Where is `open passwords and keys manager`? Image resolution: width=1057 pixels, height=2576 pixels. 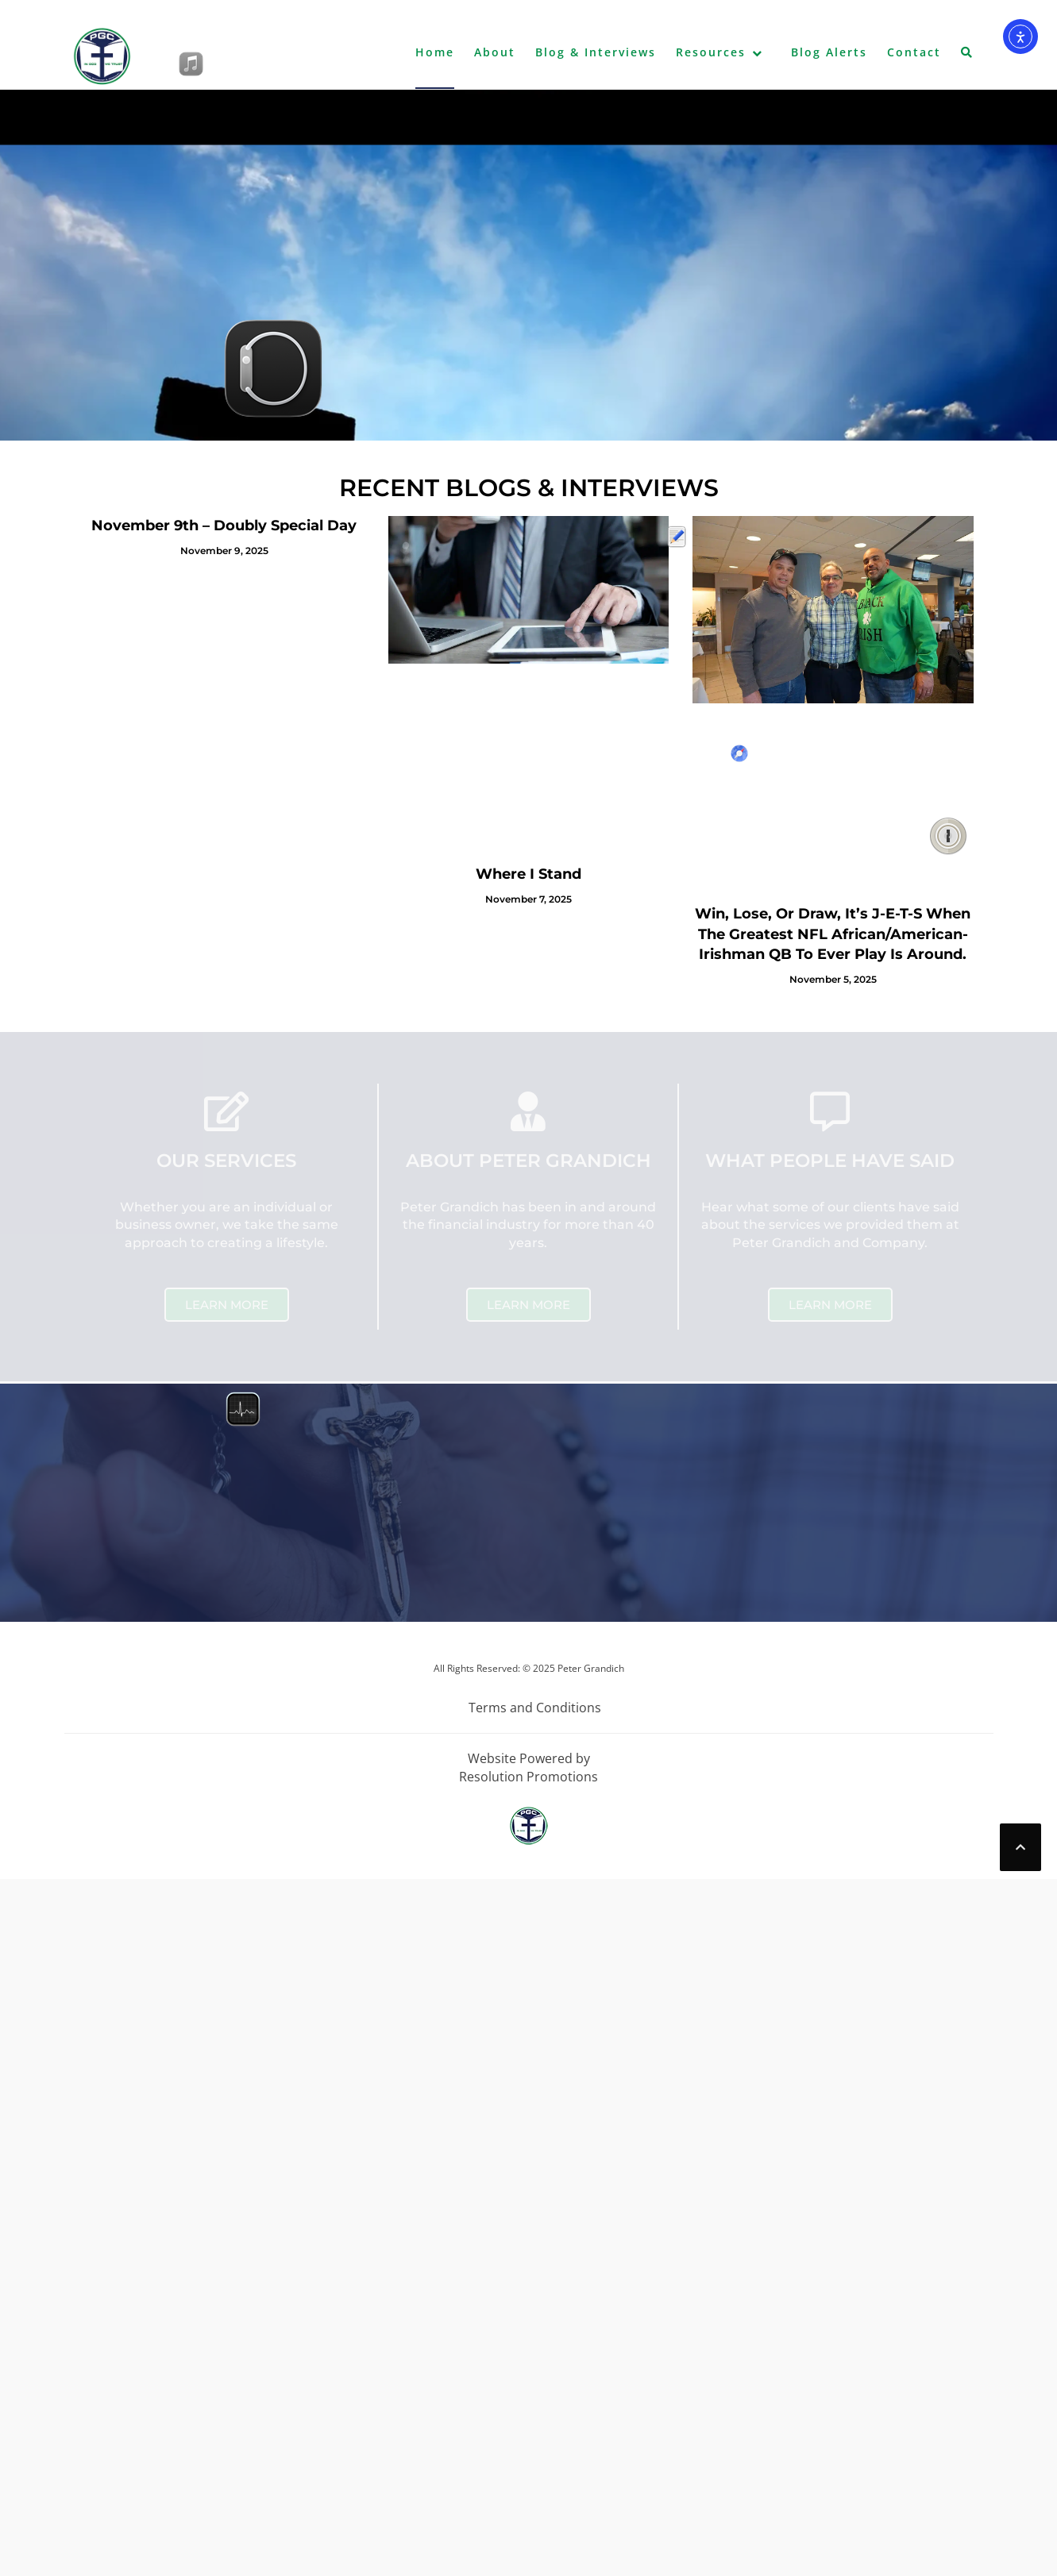
open passwords and keys manager is located at coordinates (948, 836).